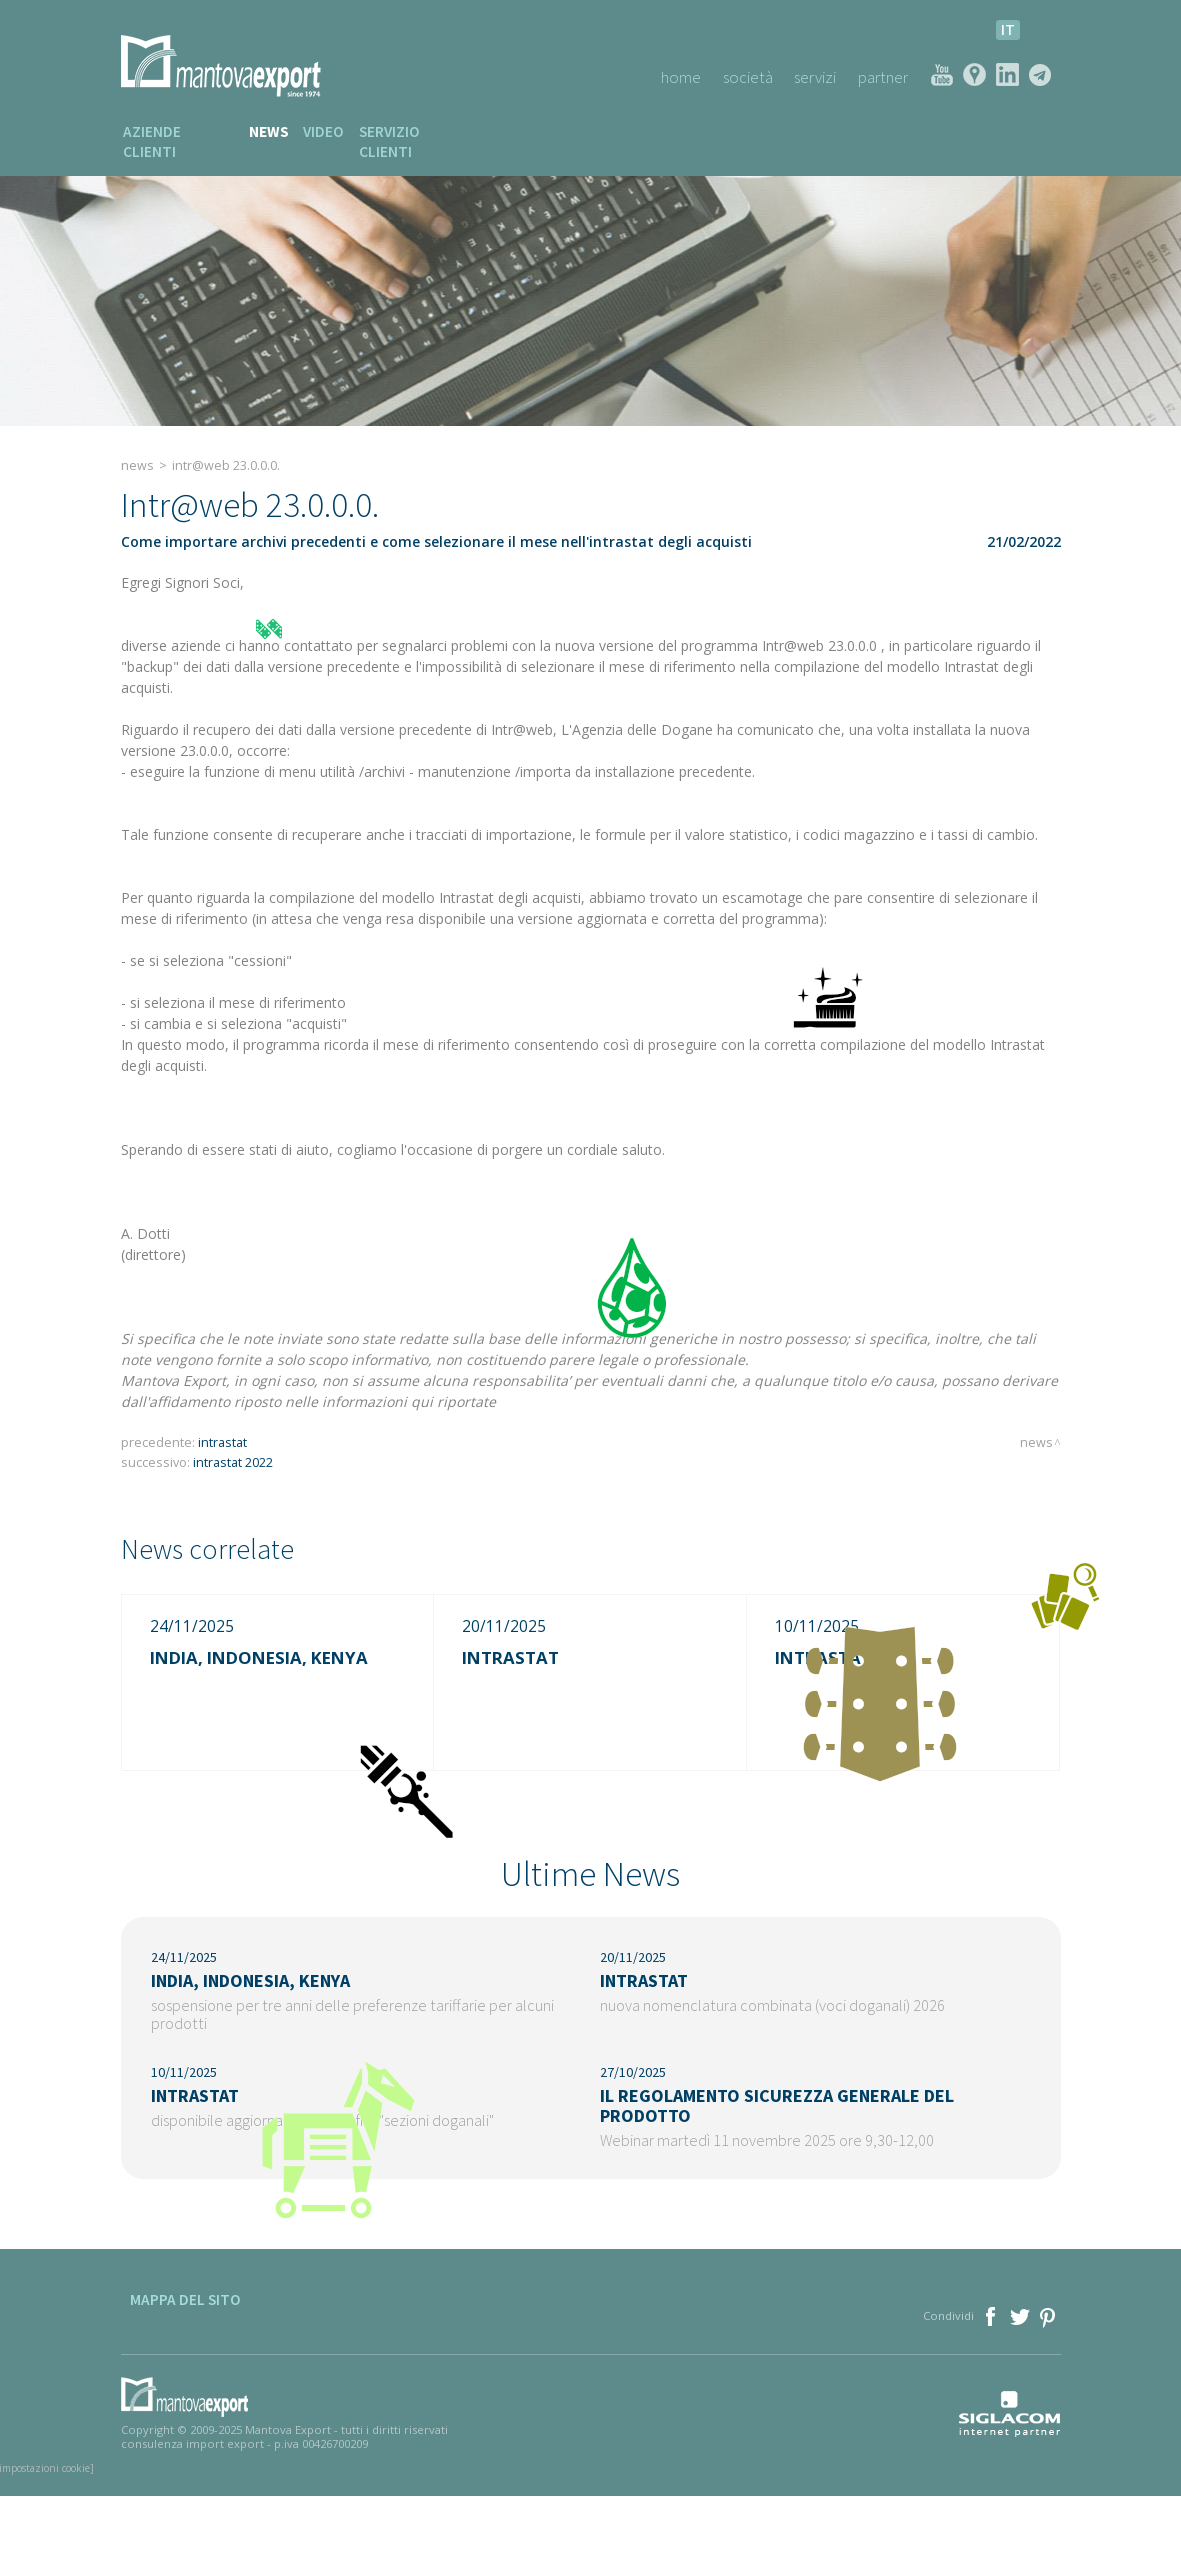 The image size is (1181, 2551). Describe the element at coordinates (406, 1791) in the screenshot. I see `fire laser weapon or special attack` at that location.